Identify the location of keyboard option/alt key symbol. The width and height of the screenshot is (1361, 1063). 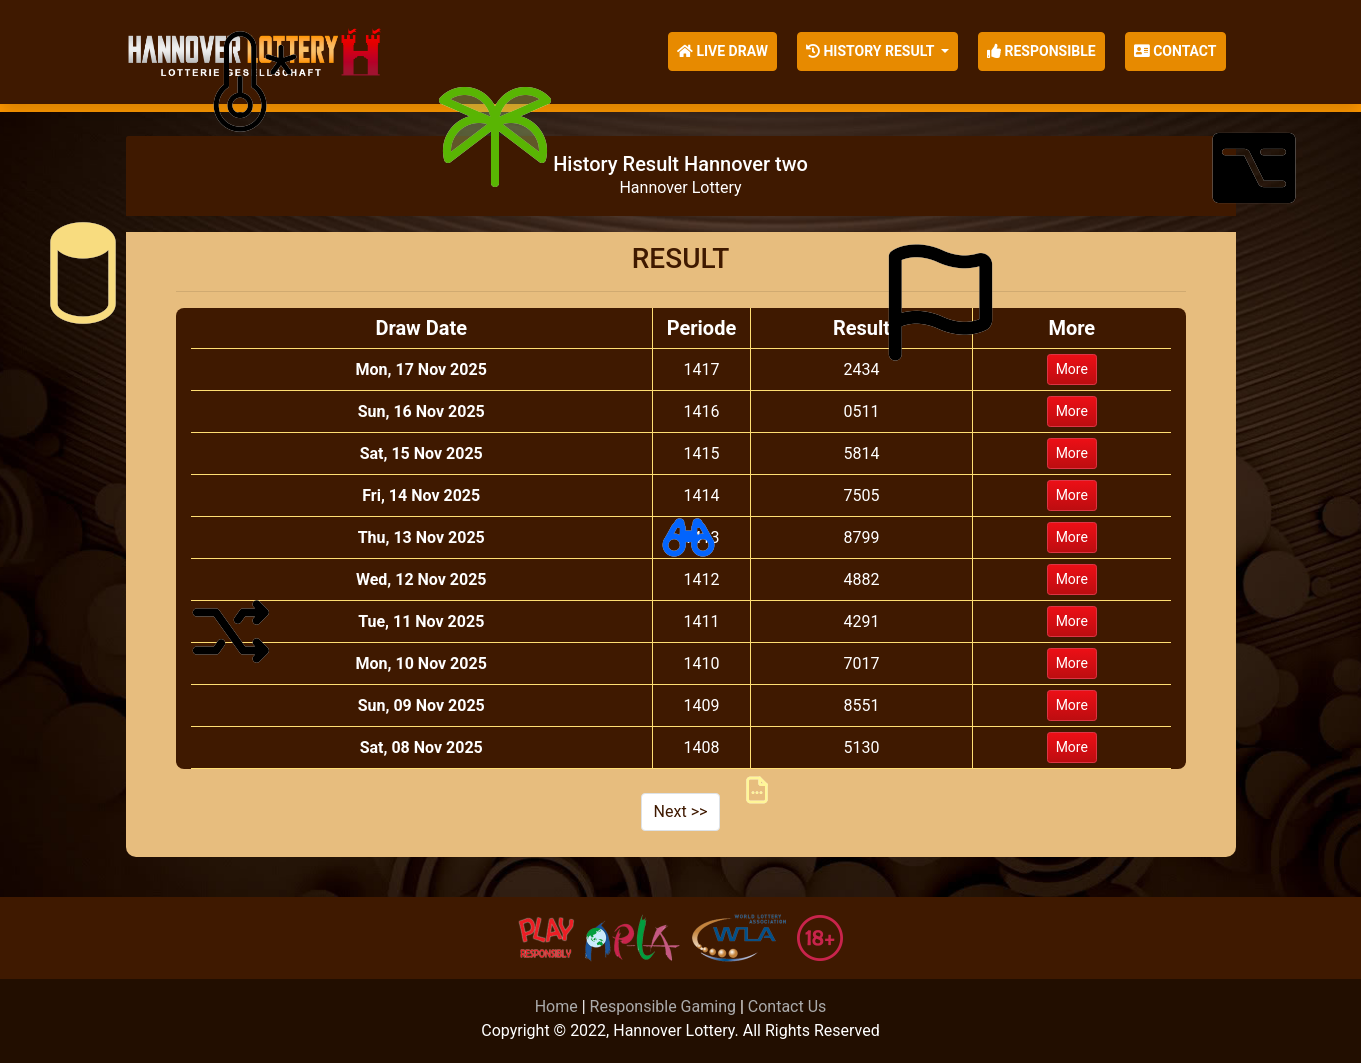
(1254, 168).